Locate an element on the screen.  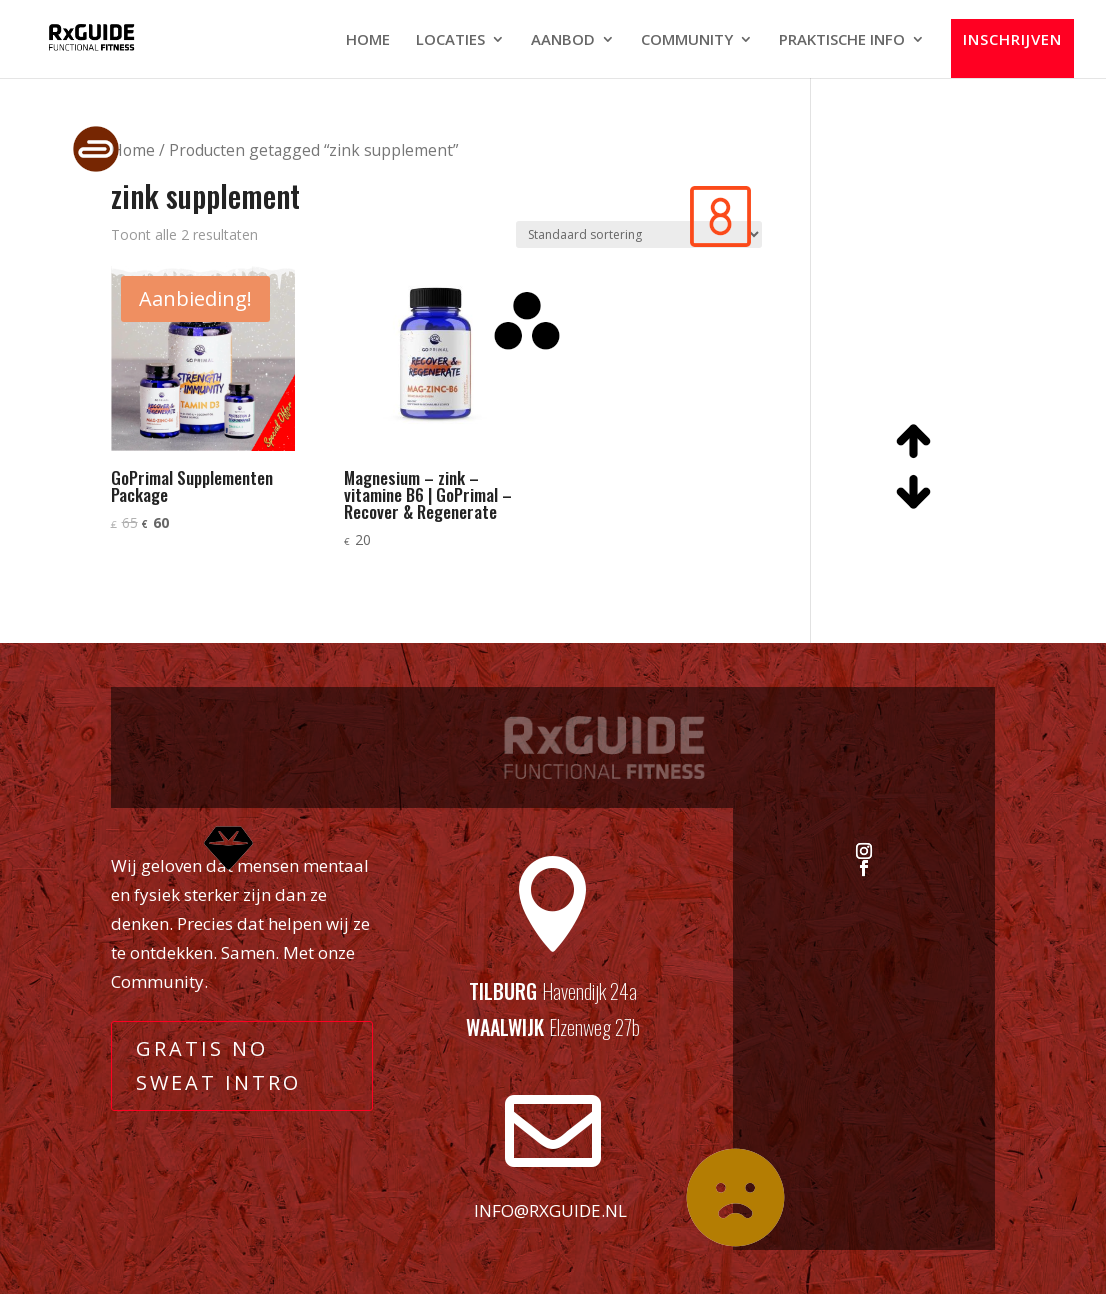
indicates item number eight in a list or sequence is located at coordinates (720, 216).